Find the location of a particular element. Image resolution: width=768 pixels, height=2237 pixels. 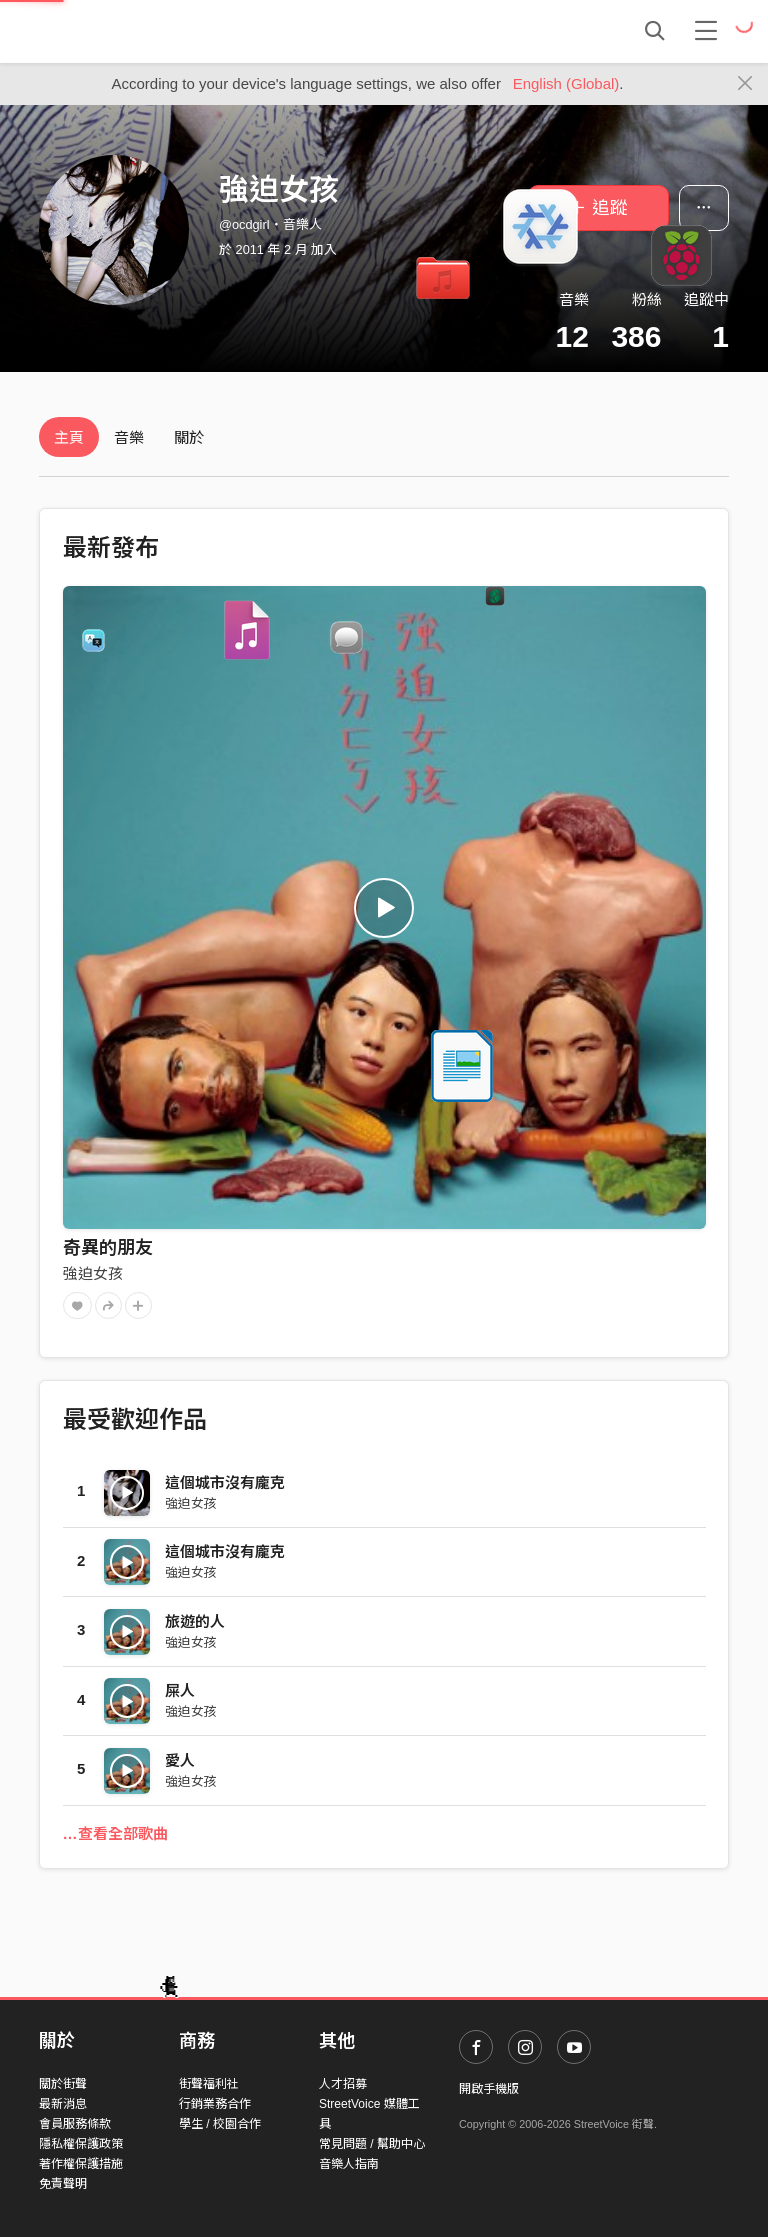

open the translation app is located at coordinates (93, 640).